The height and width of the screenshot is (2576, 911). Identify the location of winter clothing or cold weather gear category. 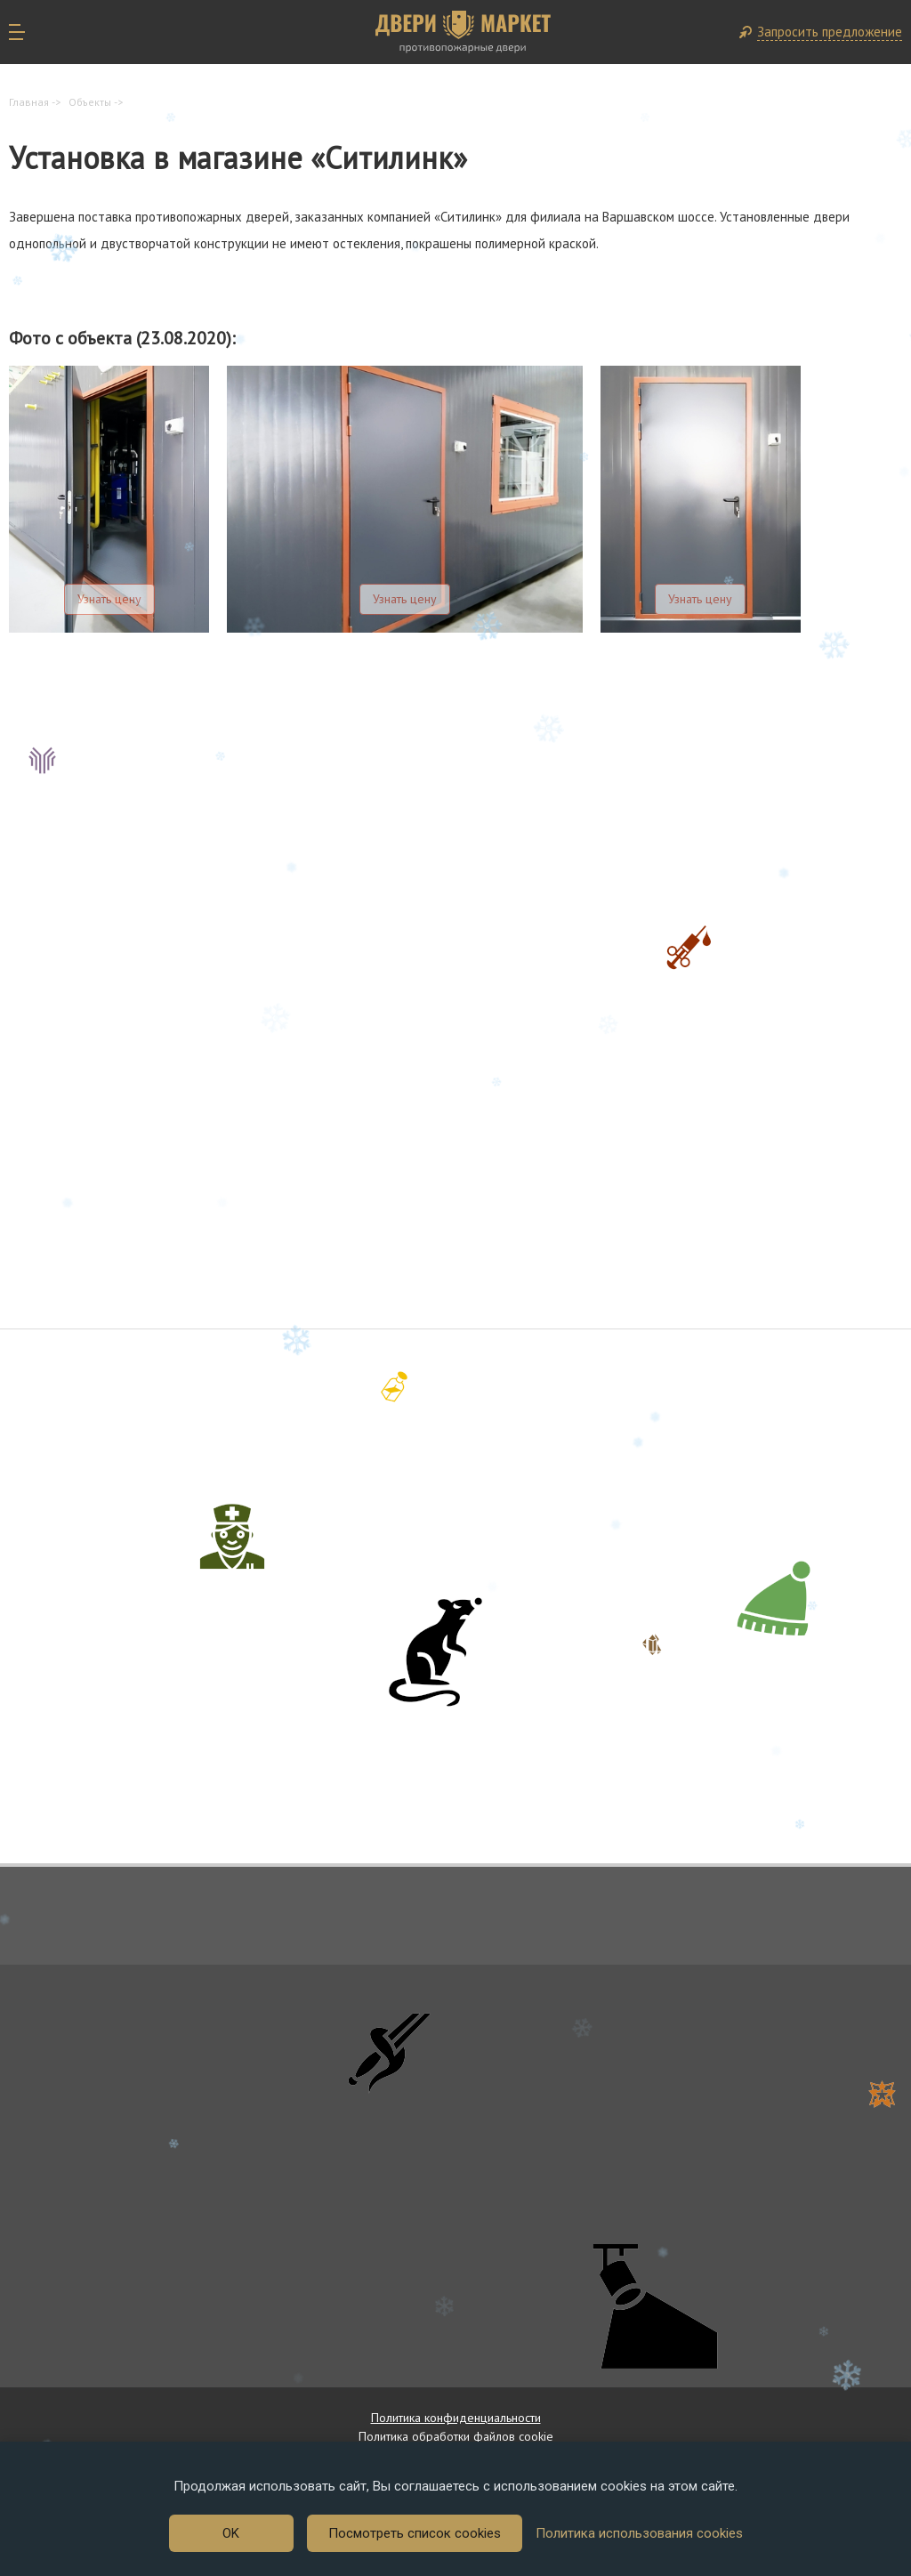
(773, 1598).